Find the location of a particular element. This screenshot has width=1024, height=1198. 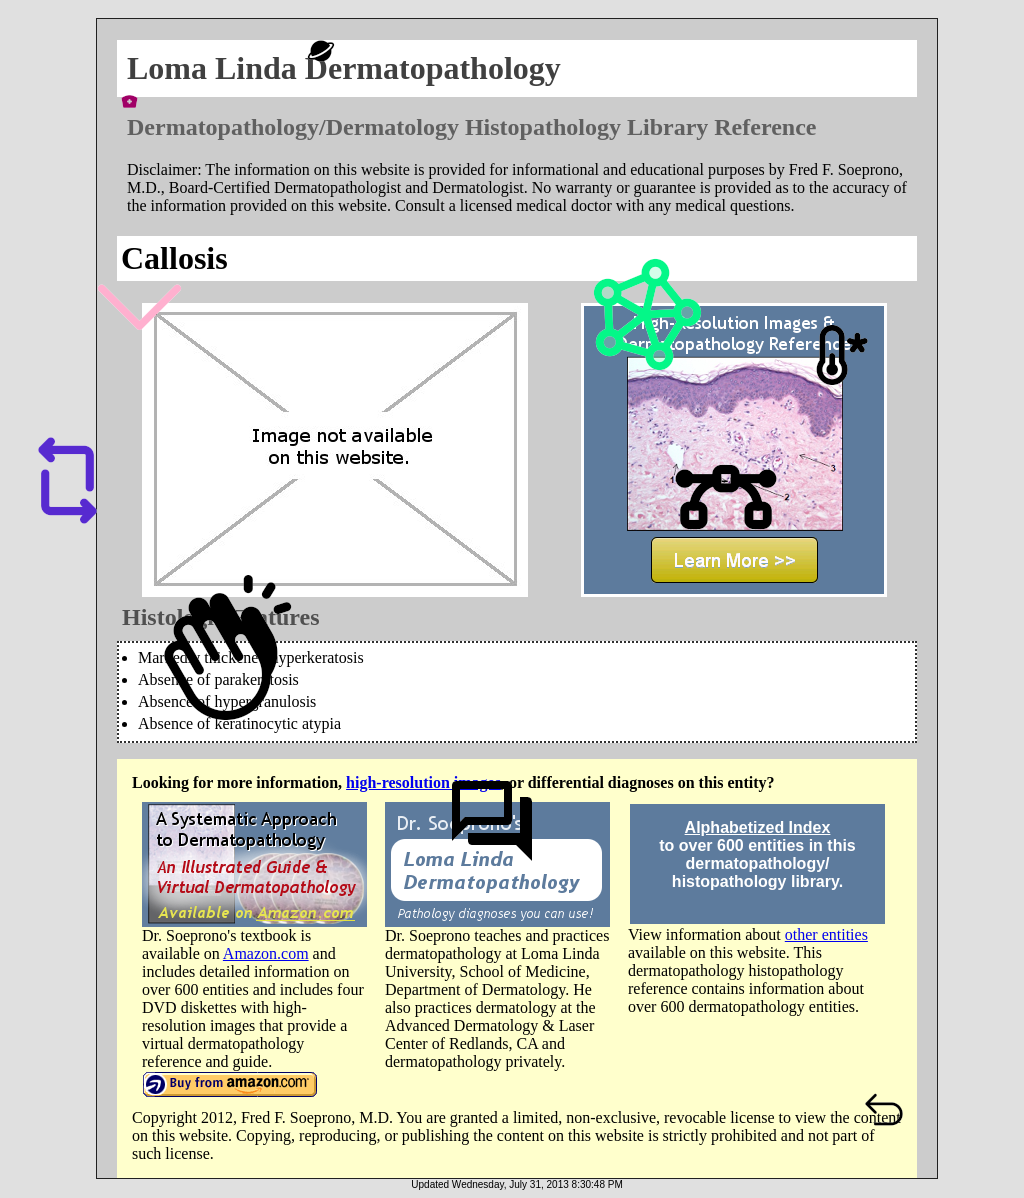

edit vector path with bezier curve handles is located at coordinates (726, 497).